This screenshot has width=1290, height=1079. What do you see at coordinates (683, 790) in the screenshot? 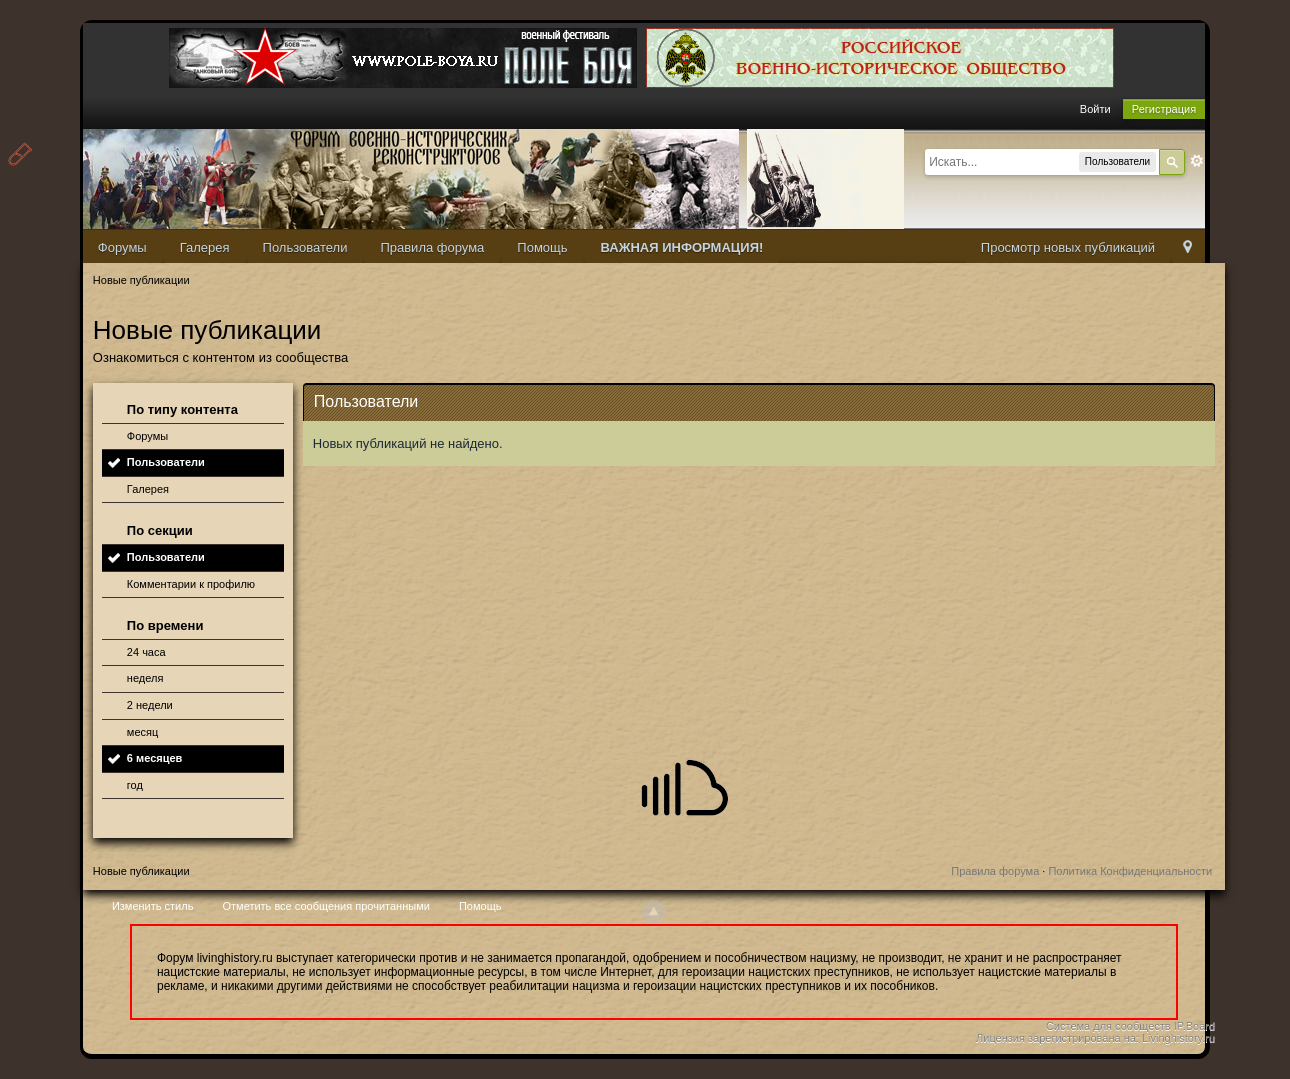
I see `open soundcloud app` at bounding box center [683, 790].